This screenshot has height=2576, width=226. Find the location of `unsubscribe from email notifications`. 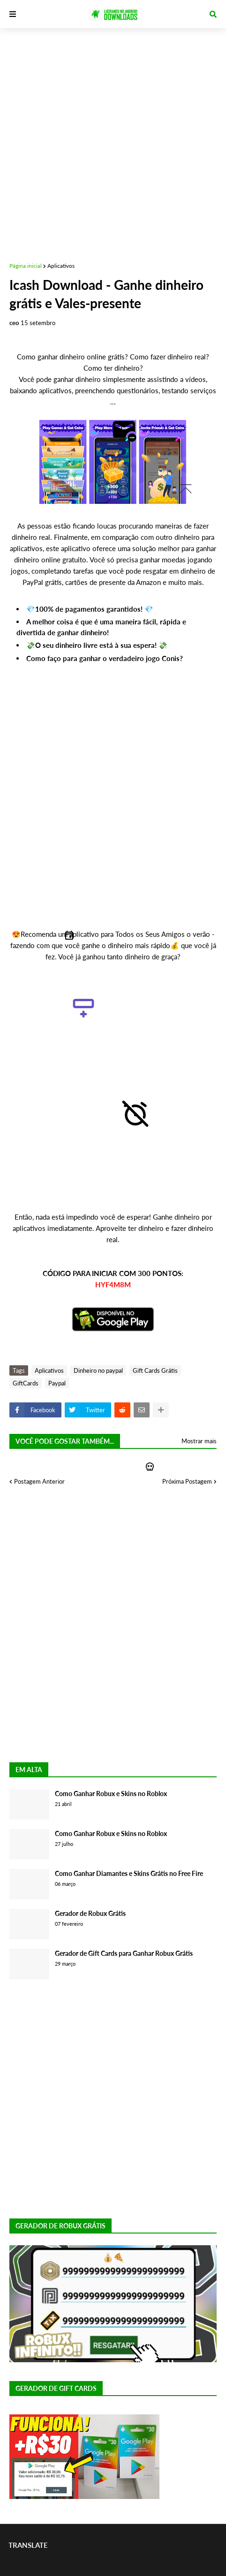

unsubscribe from email notifications is located at coordinates (124, 432).